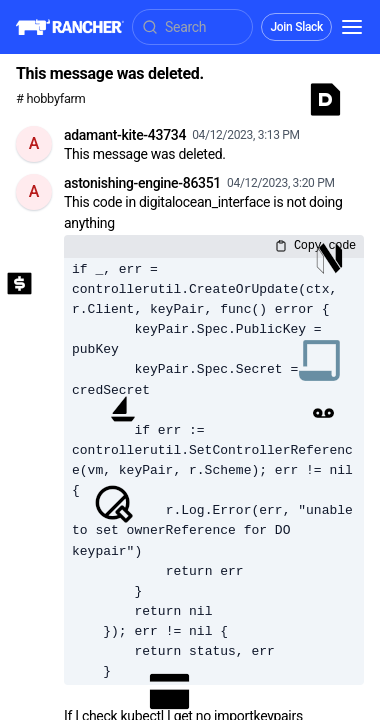  What do you see at coordinates (329, 258) in the screenshot?
I see `open neovim text editor` at bounding box center [329, 258].